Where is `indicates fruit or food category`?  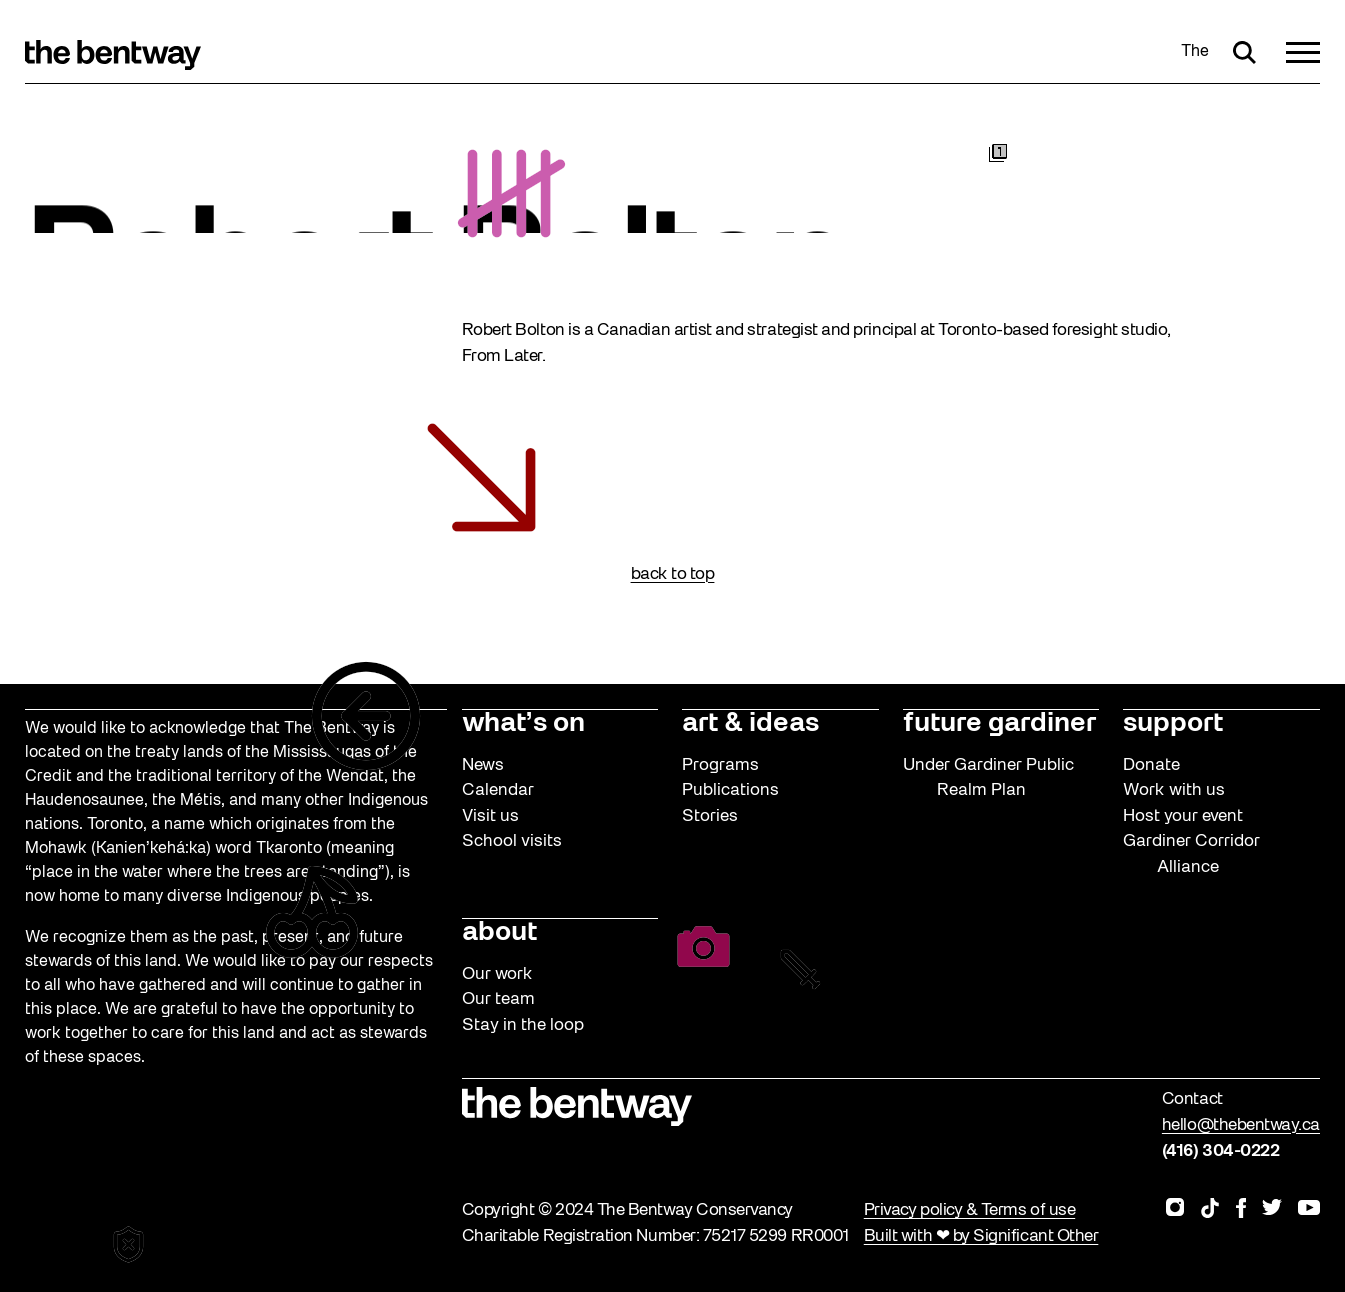
indicates fruit or food category is located at coordinates (312, 912).